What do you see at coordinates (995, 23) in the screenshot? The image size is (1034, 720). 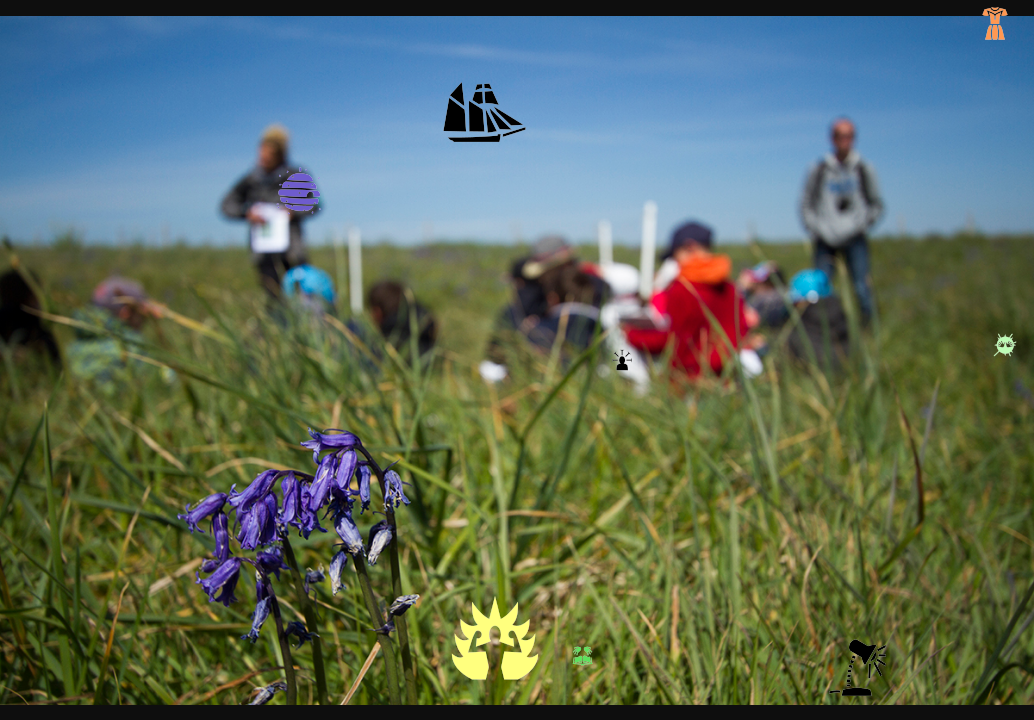 I see `view travel outfit options` at bounding box center [995, 23].